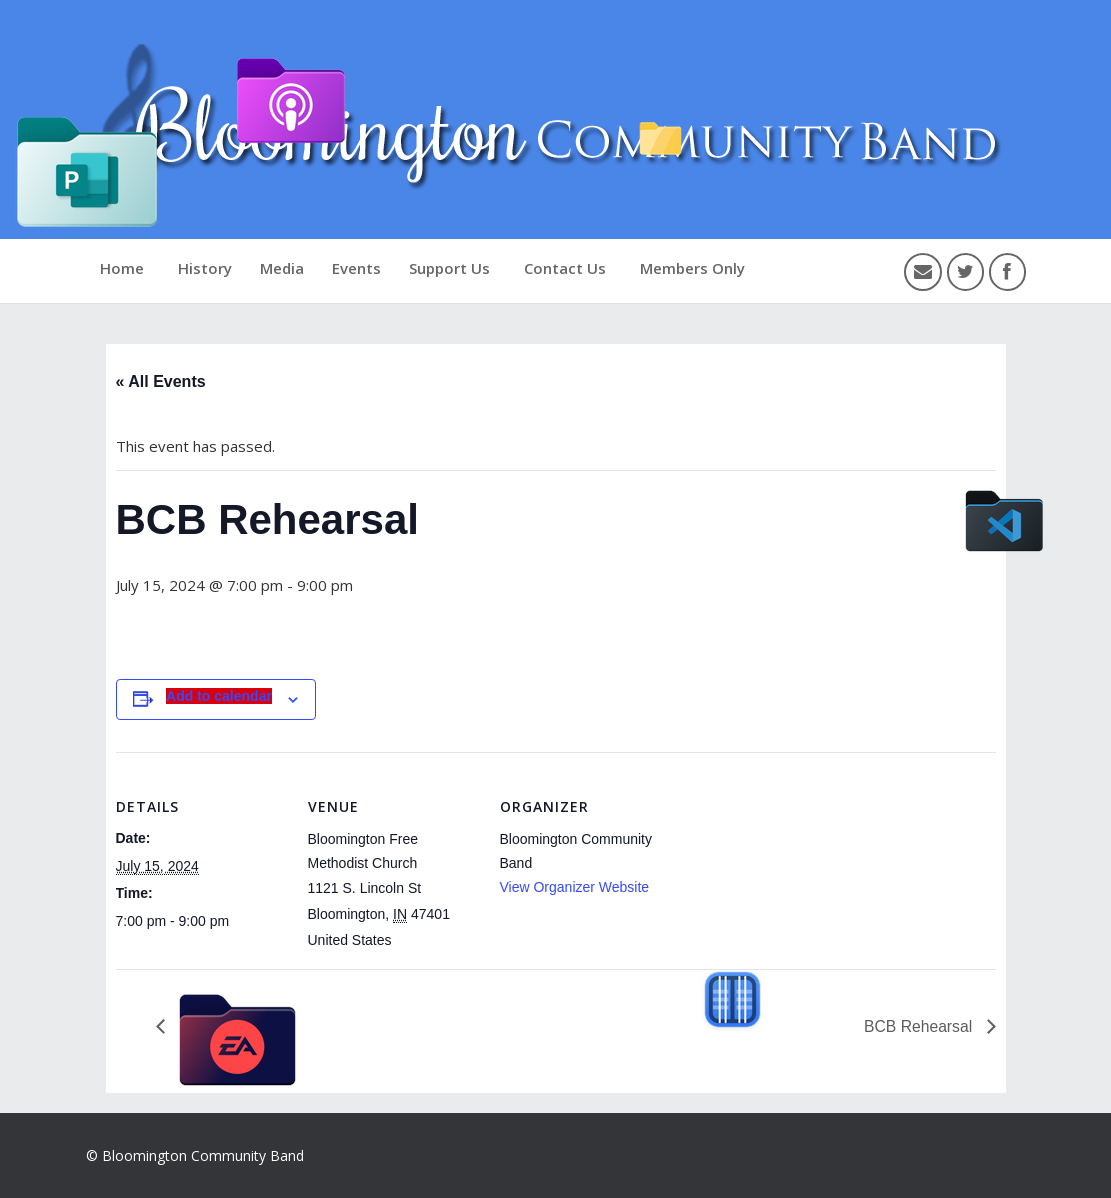 The height and width of the screenshot is (1198, 1111). I want to click on open folder containing microsoft publisher files, so click(86, 175).